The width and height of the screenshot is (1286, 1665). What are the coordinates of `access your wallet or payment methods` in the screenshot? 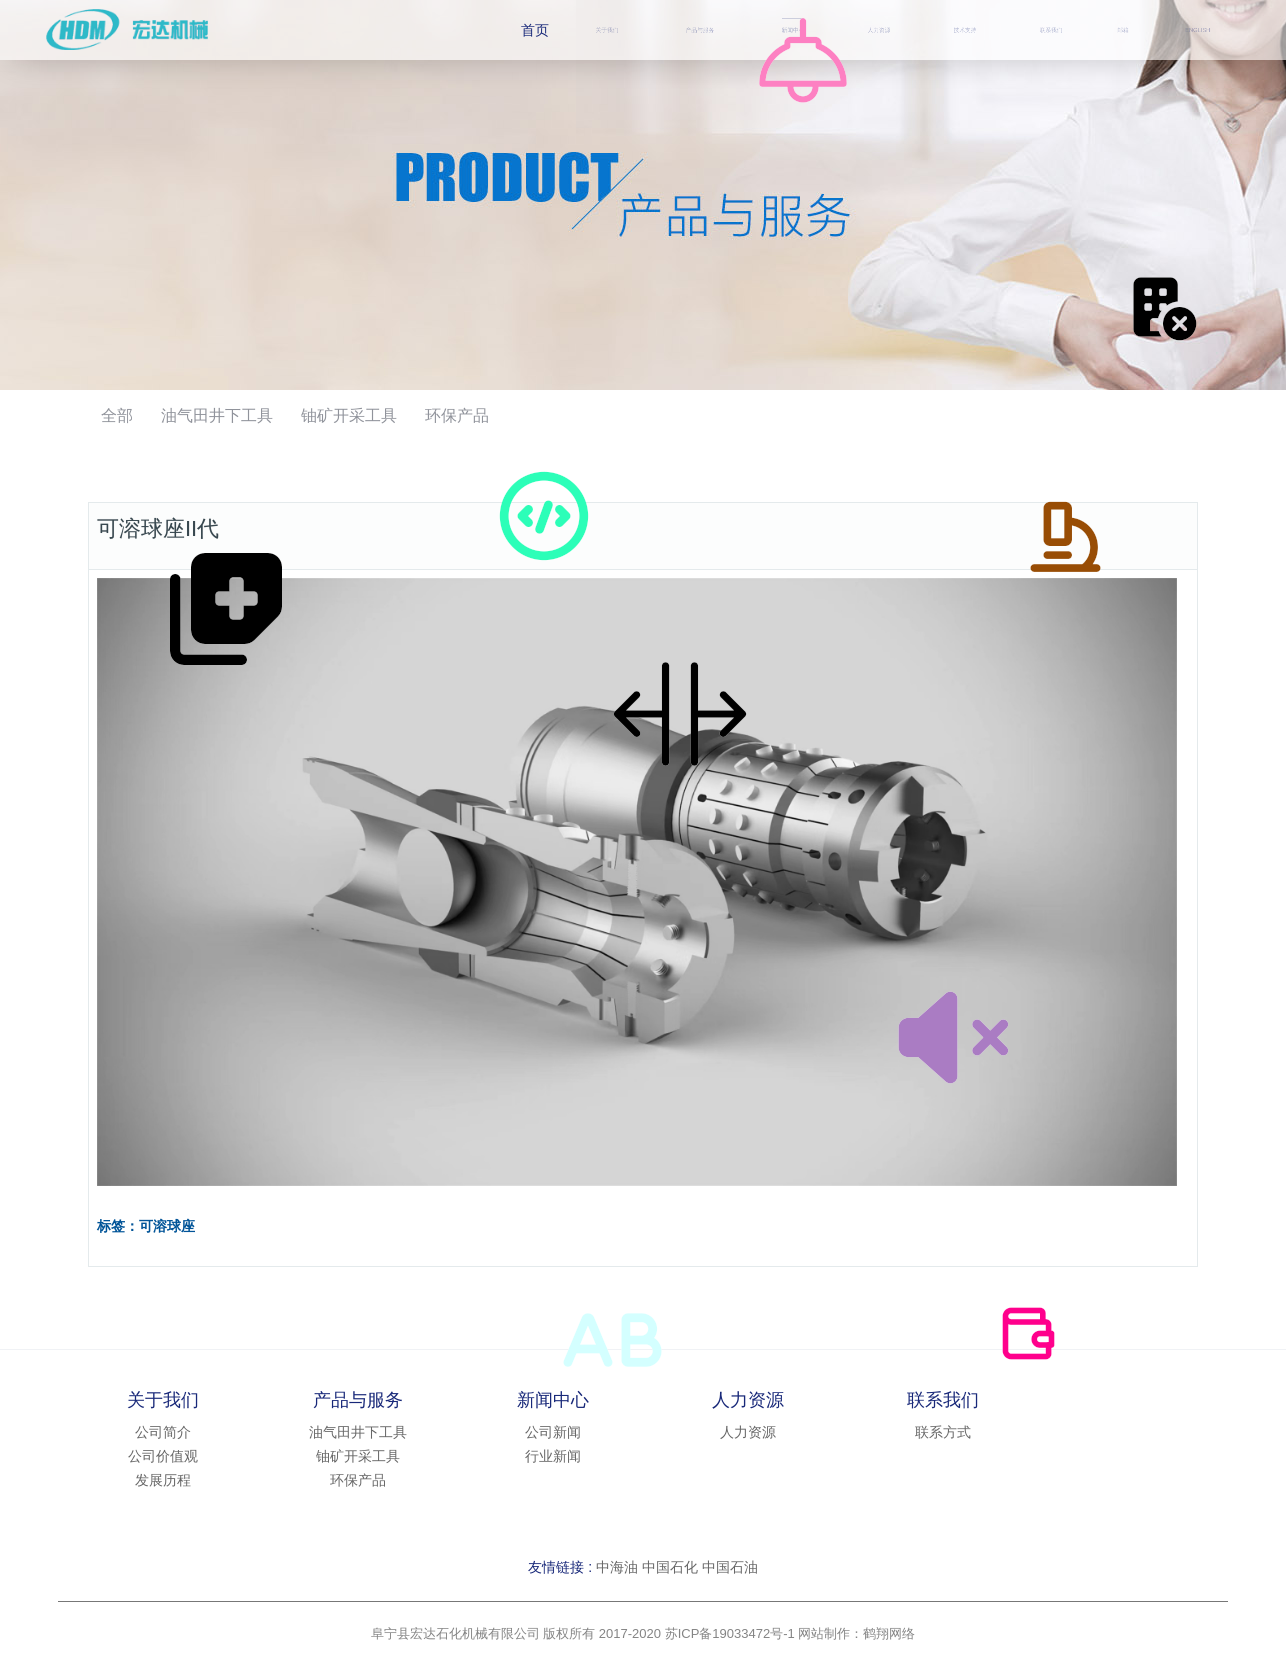 It's located at (1028, 1333).